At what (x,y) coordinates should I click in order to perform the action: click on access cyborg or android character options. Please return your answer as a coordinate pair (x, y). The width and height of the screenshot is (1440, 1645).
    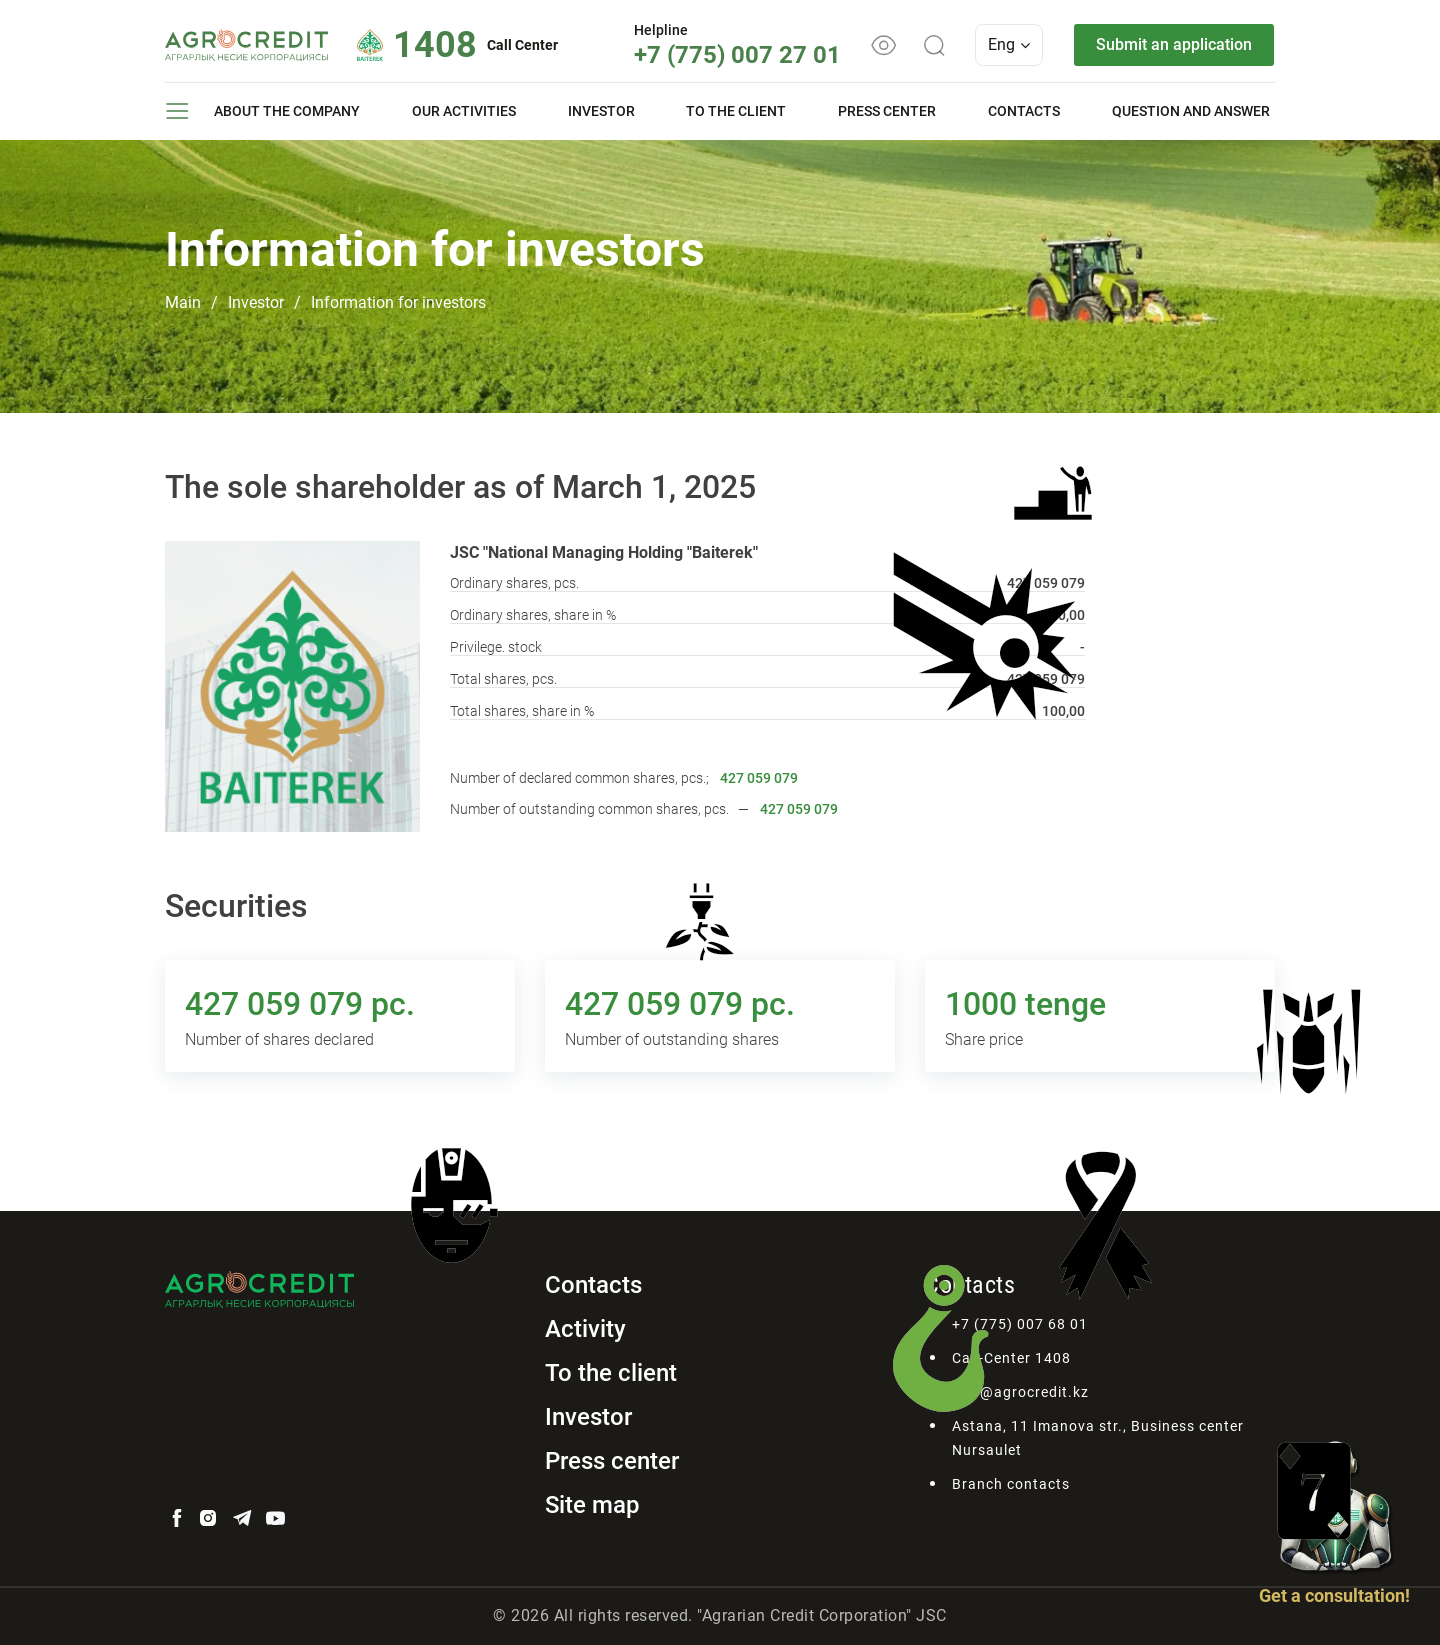
    Looking at the image, I should click on (451, 1205).